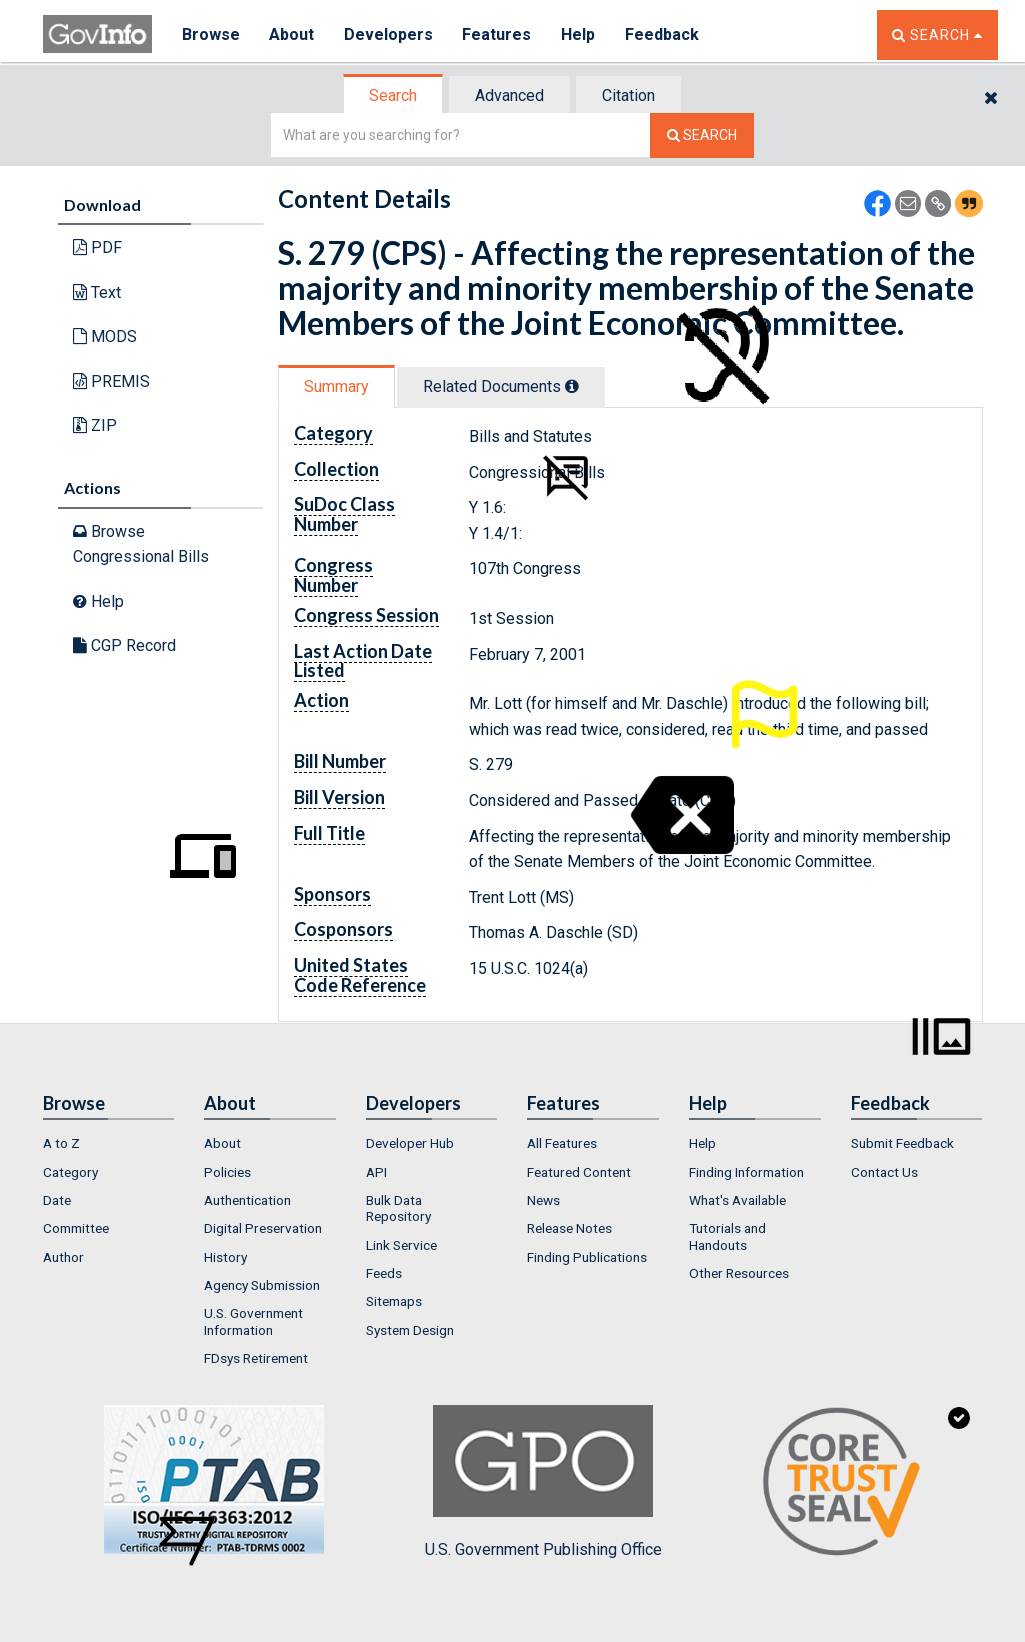 The height and width of the screenshot is (1642, 1025). I want to click on delete the last character entered, so click(682, 815).